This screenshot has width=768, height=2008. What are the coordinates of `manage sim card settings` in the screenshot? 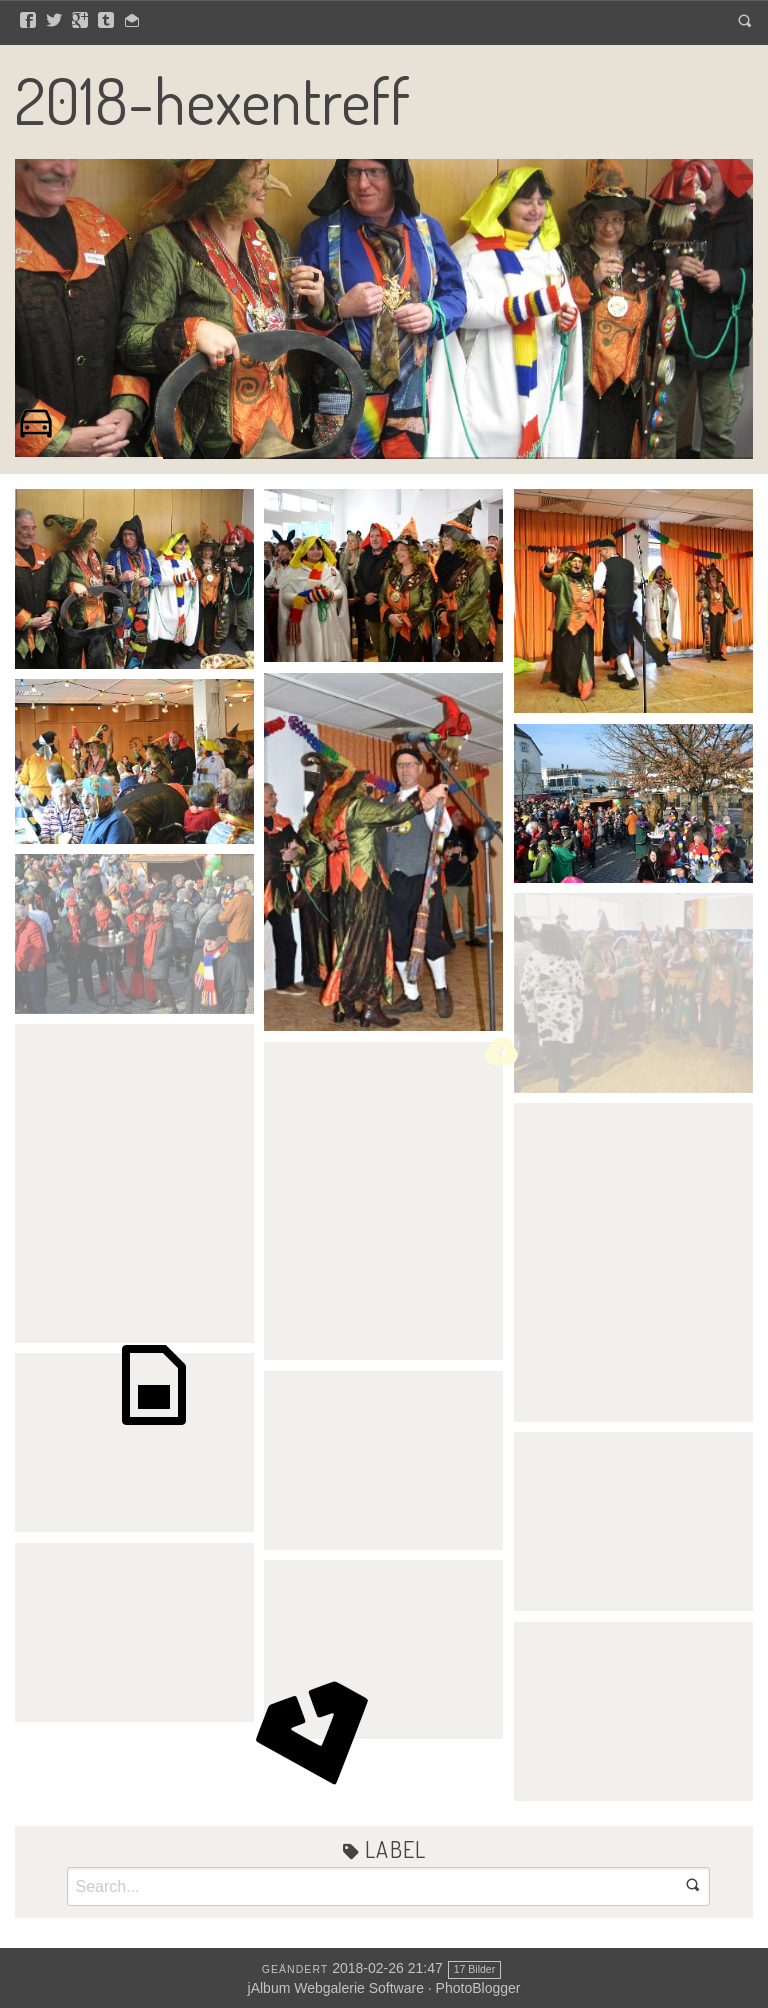 It's located at (154, 1385).